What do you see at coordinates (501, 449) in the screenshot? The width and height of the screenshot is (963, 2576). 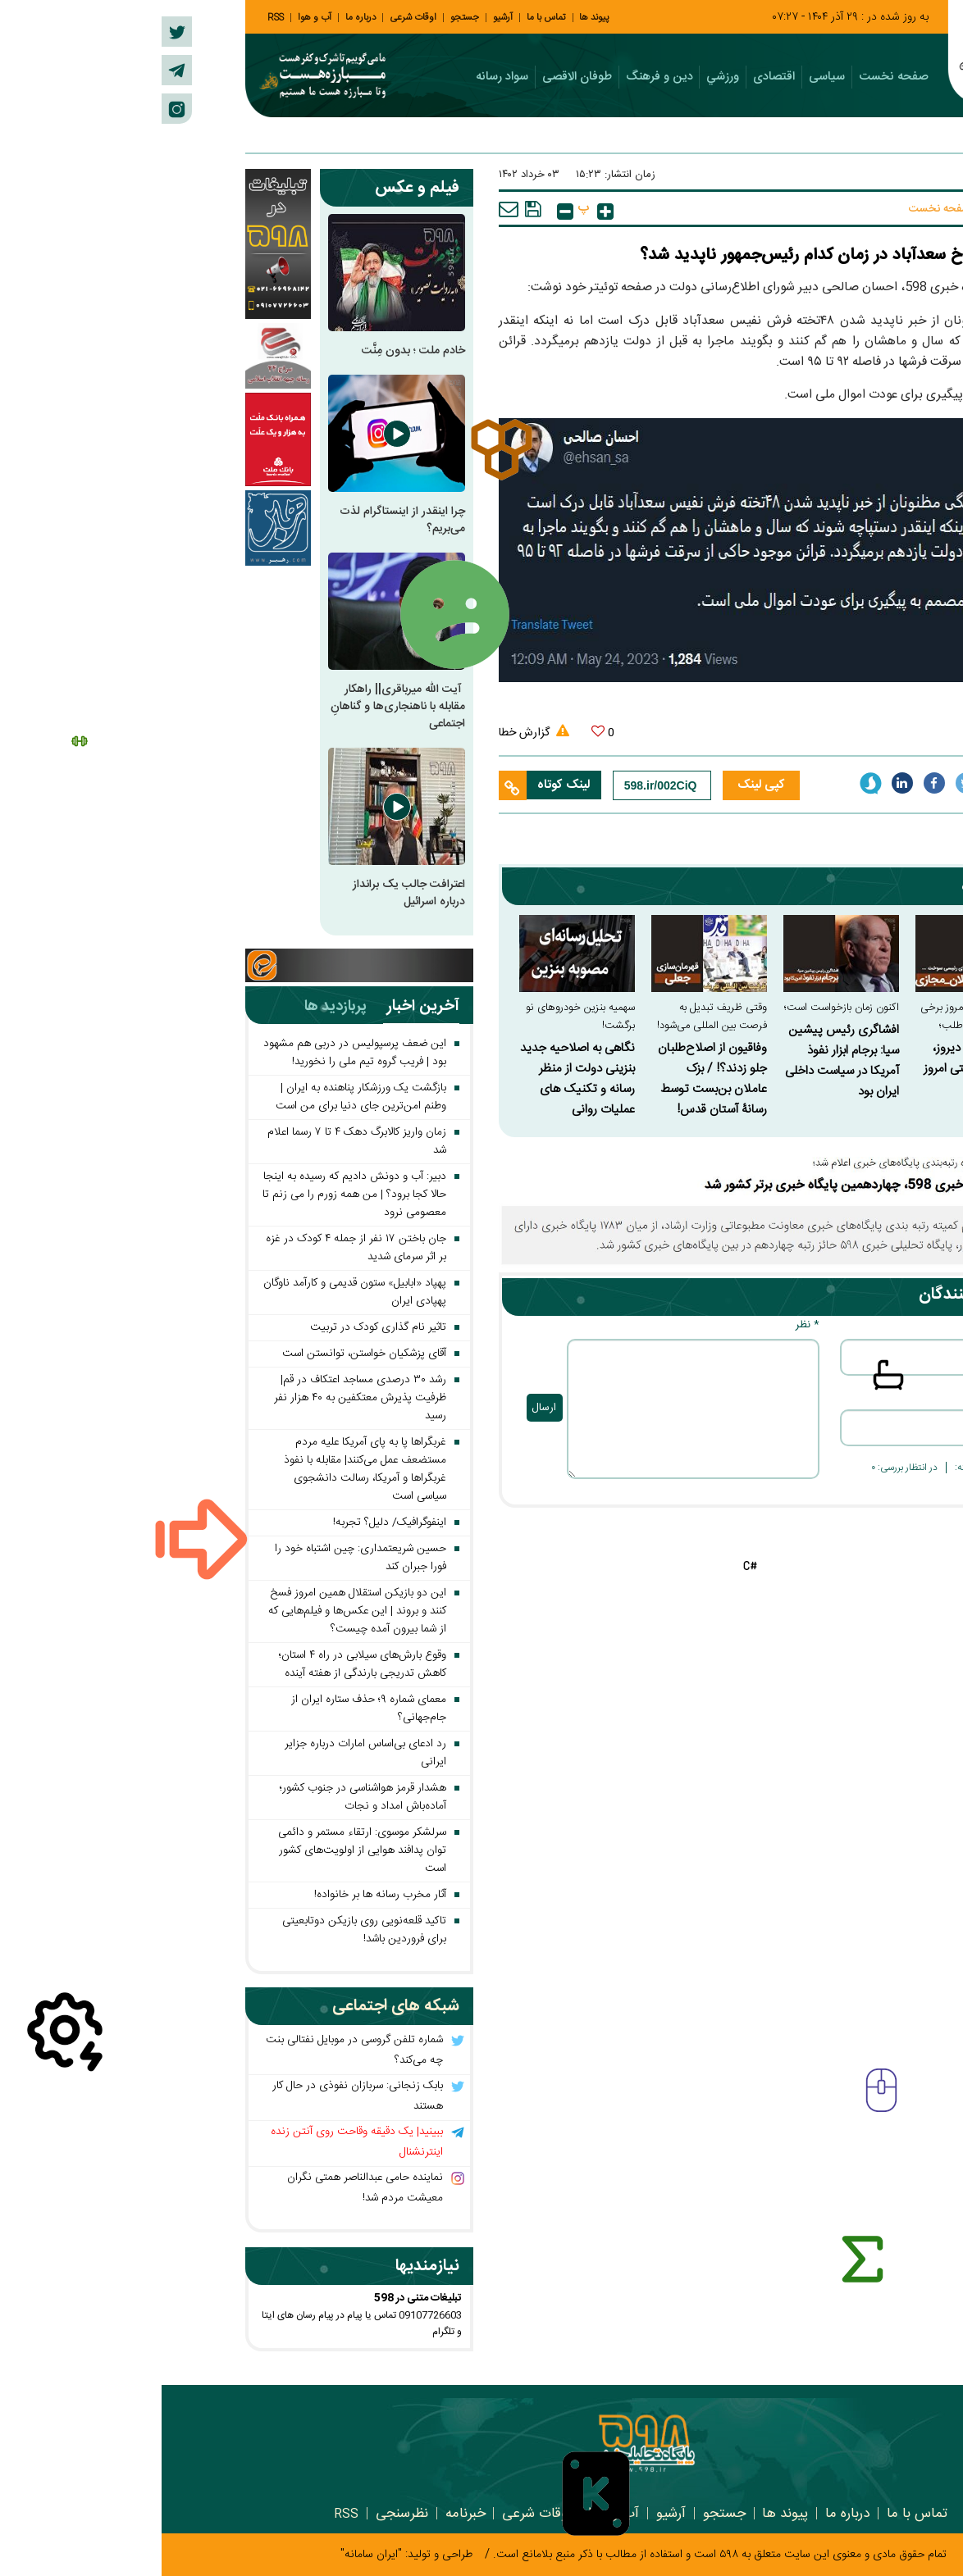 I see `view cell or grid layout` at bounding box center [501, 449].